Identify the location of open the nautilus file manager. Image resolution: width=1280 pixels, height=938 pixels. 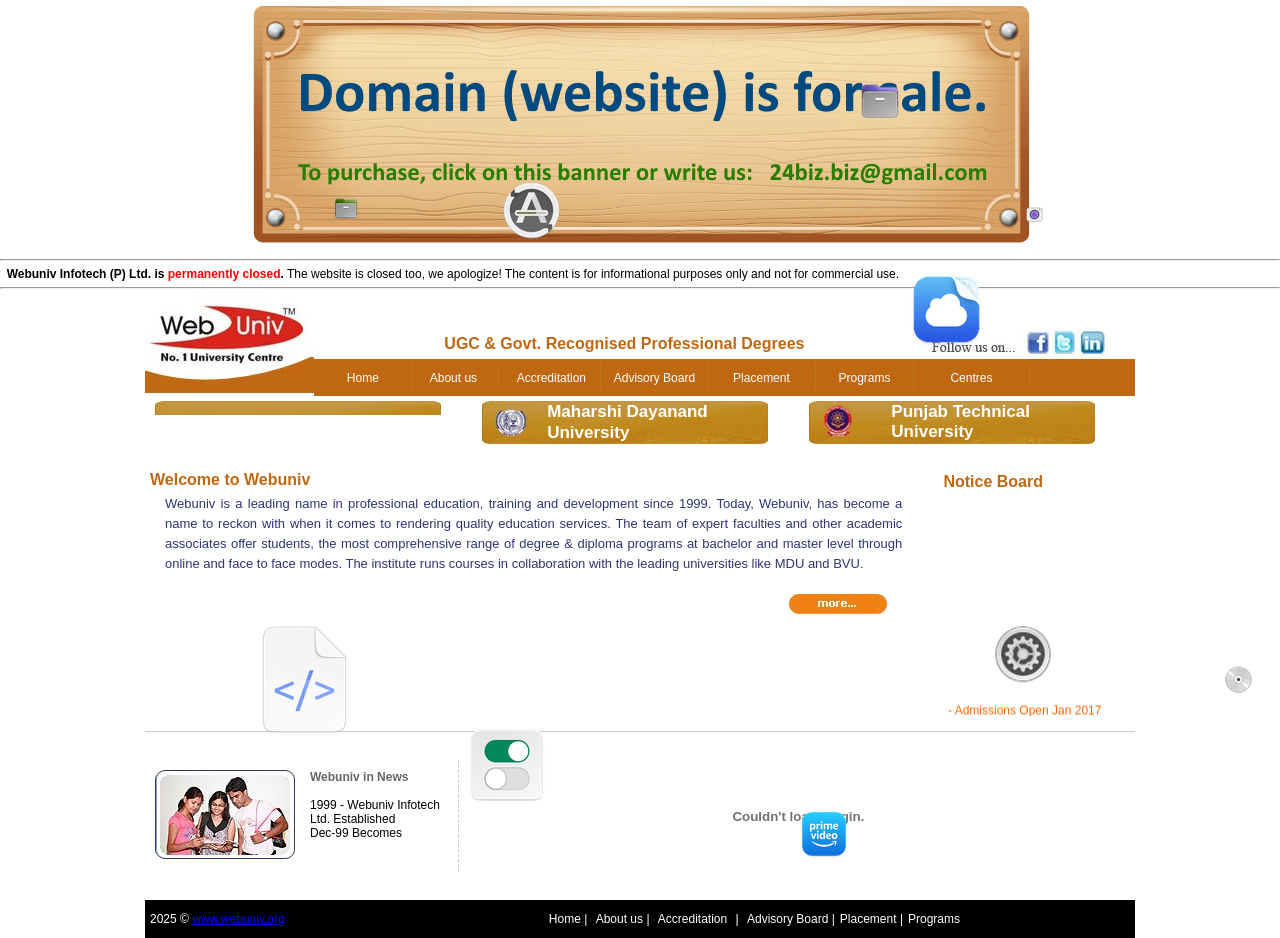
(346, 208).